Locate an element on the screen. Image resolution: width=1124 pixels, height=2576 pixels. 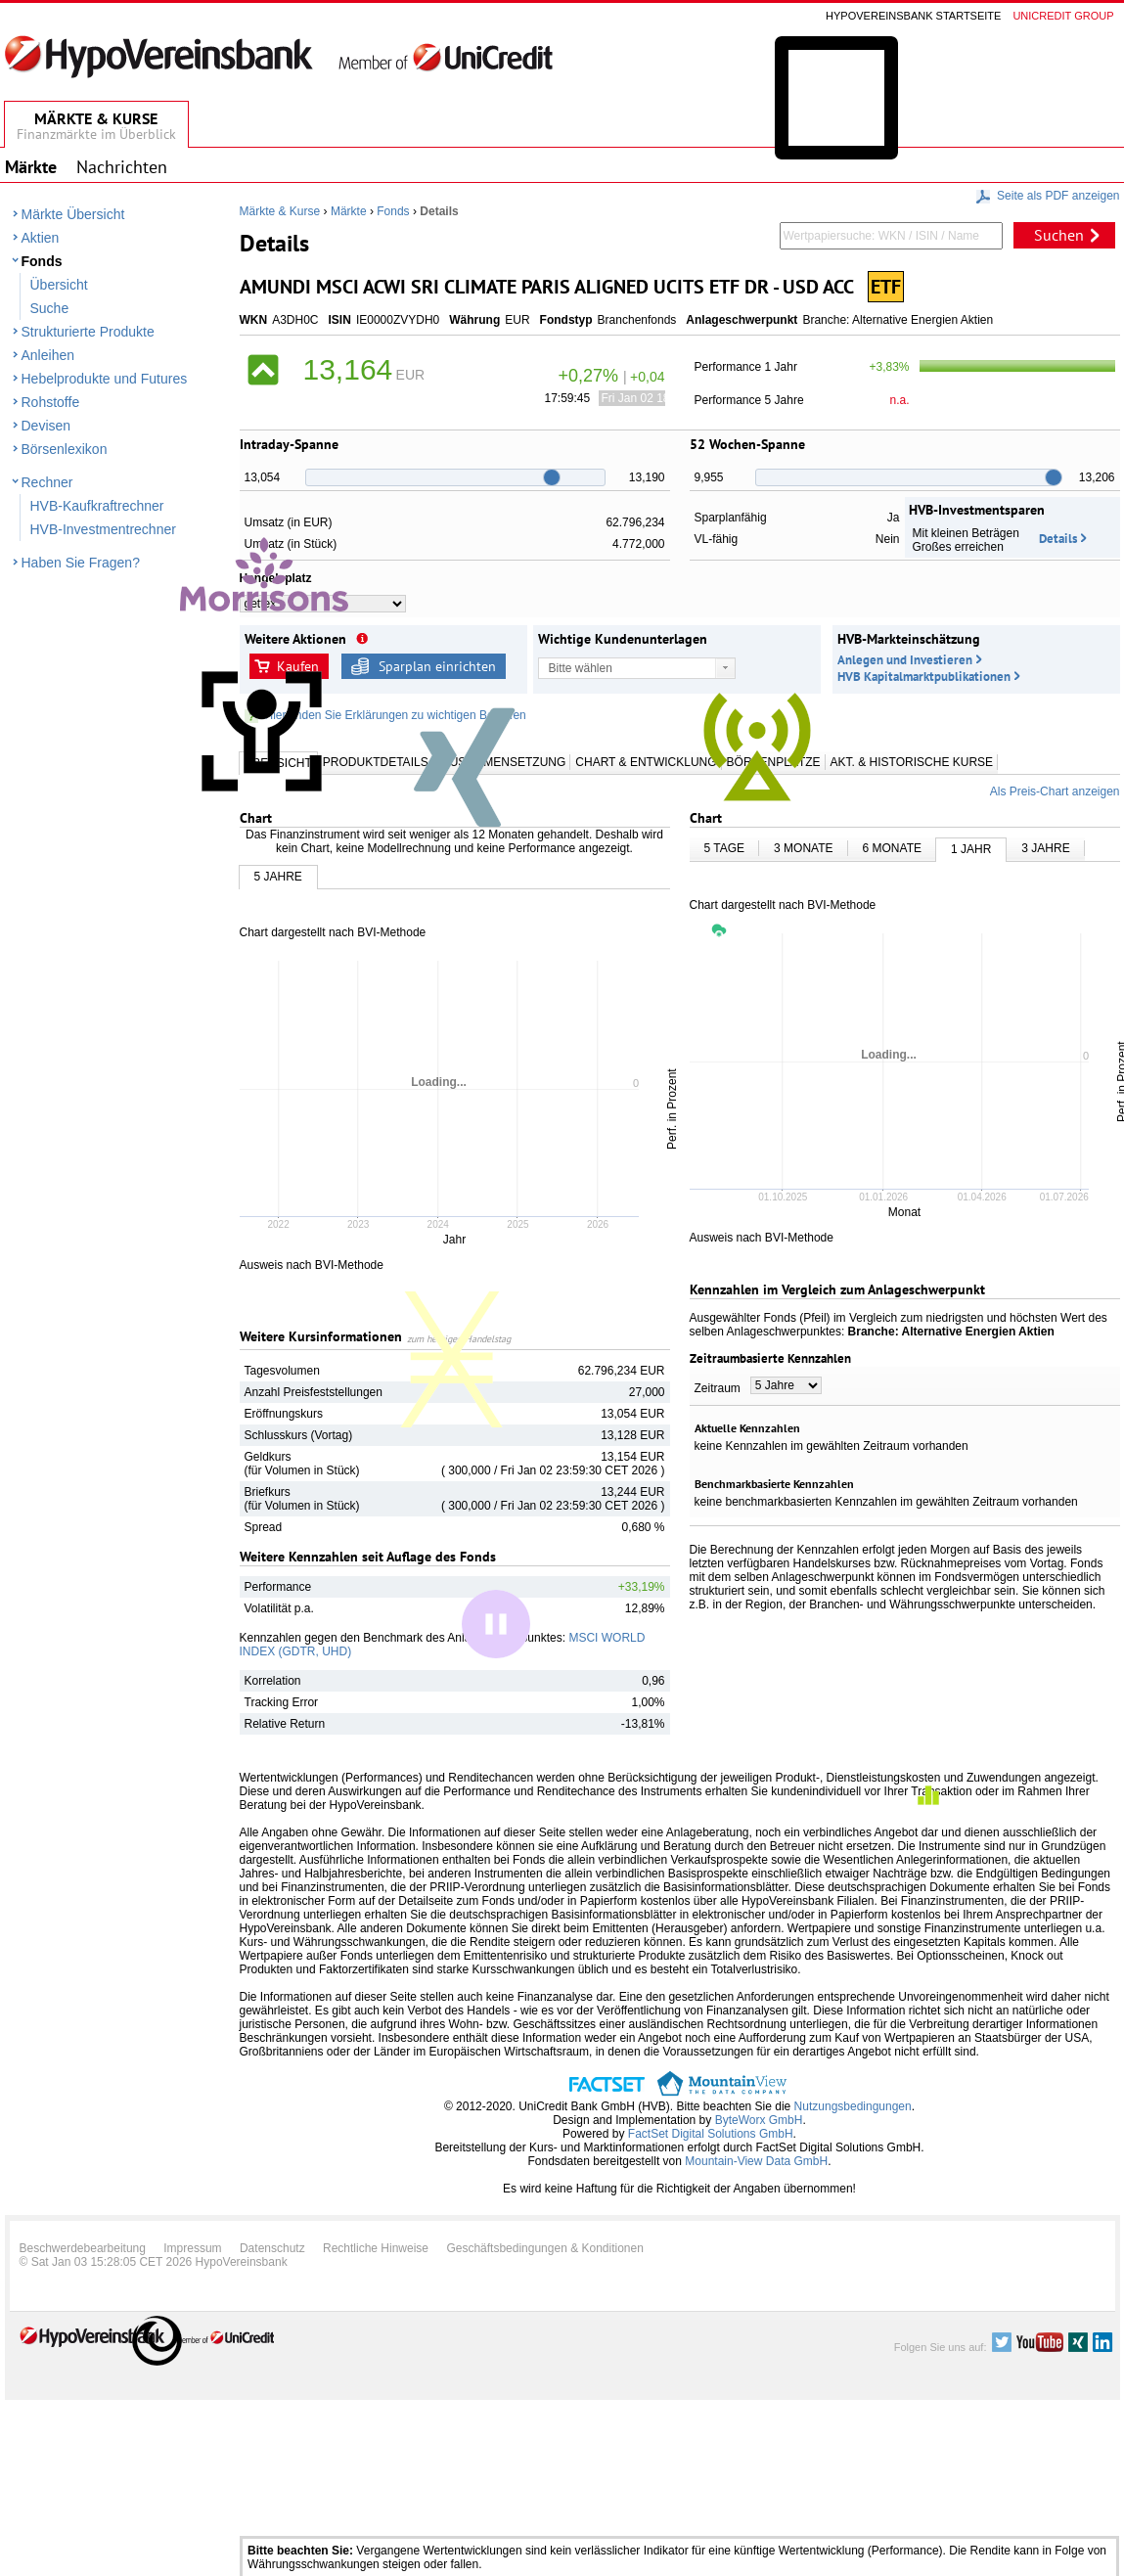
open Firefox browser is located at coordinates (157, 2340).